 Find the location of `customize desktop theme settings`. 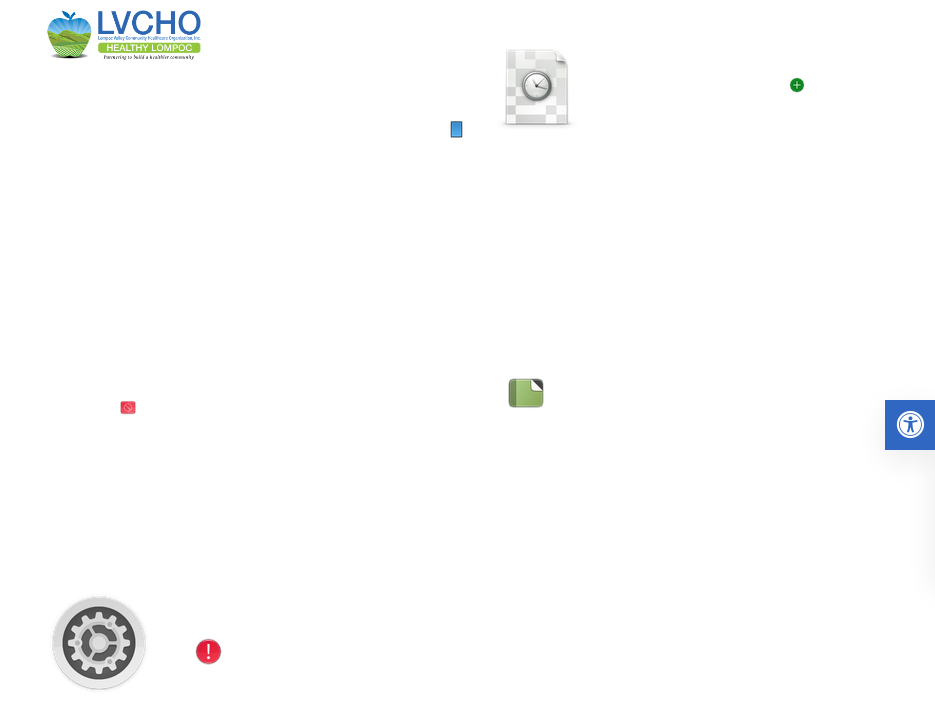

customize desktop theme settings is located at coordinates (526, 393).